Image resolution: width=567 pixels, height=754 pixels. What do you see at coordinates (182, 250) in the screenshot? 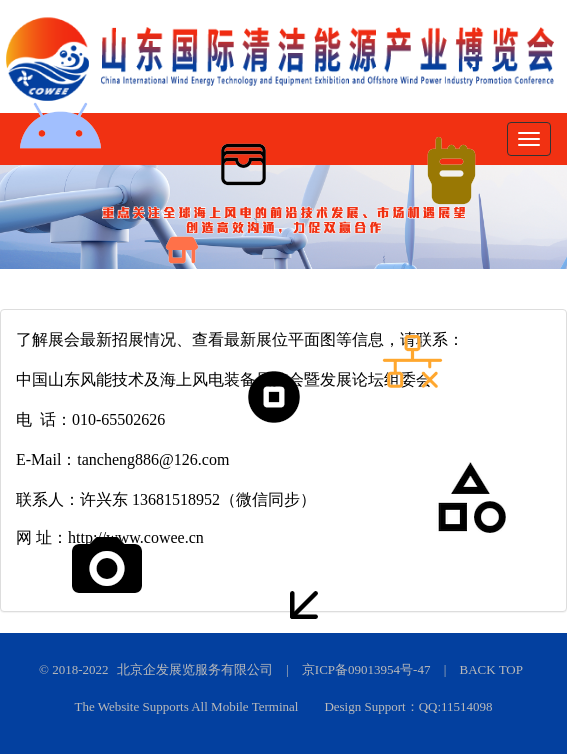
I see `open the store or shop` at bounding box center [182, 250].